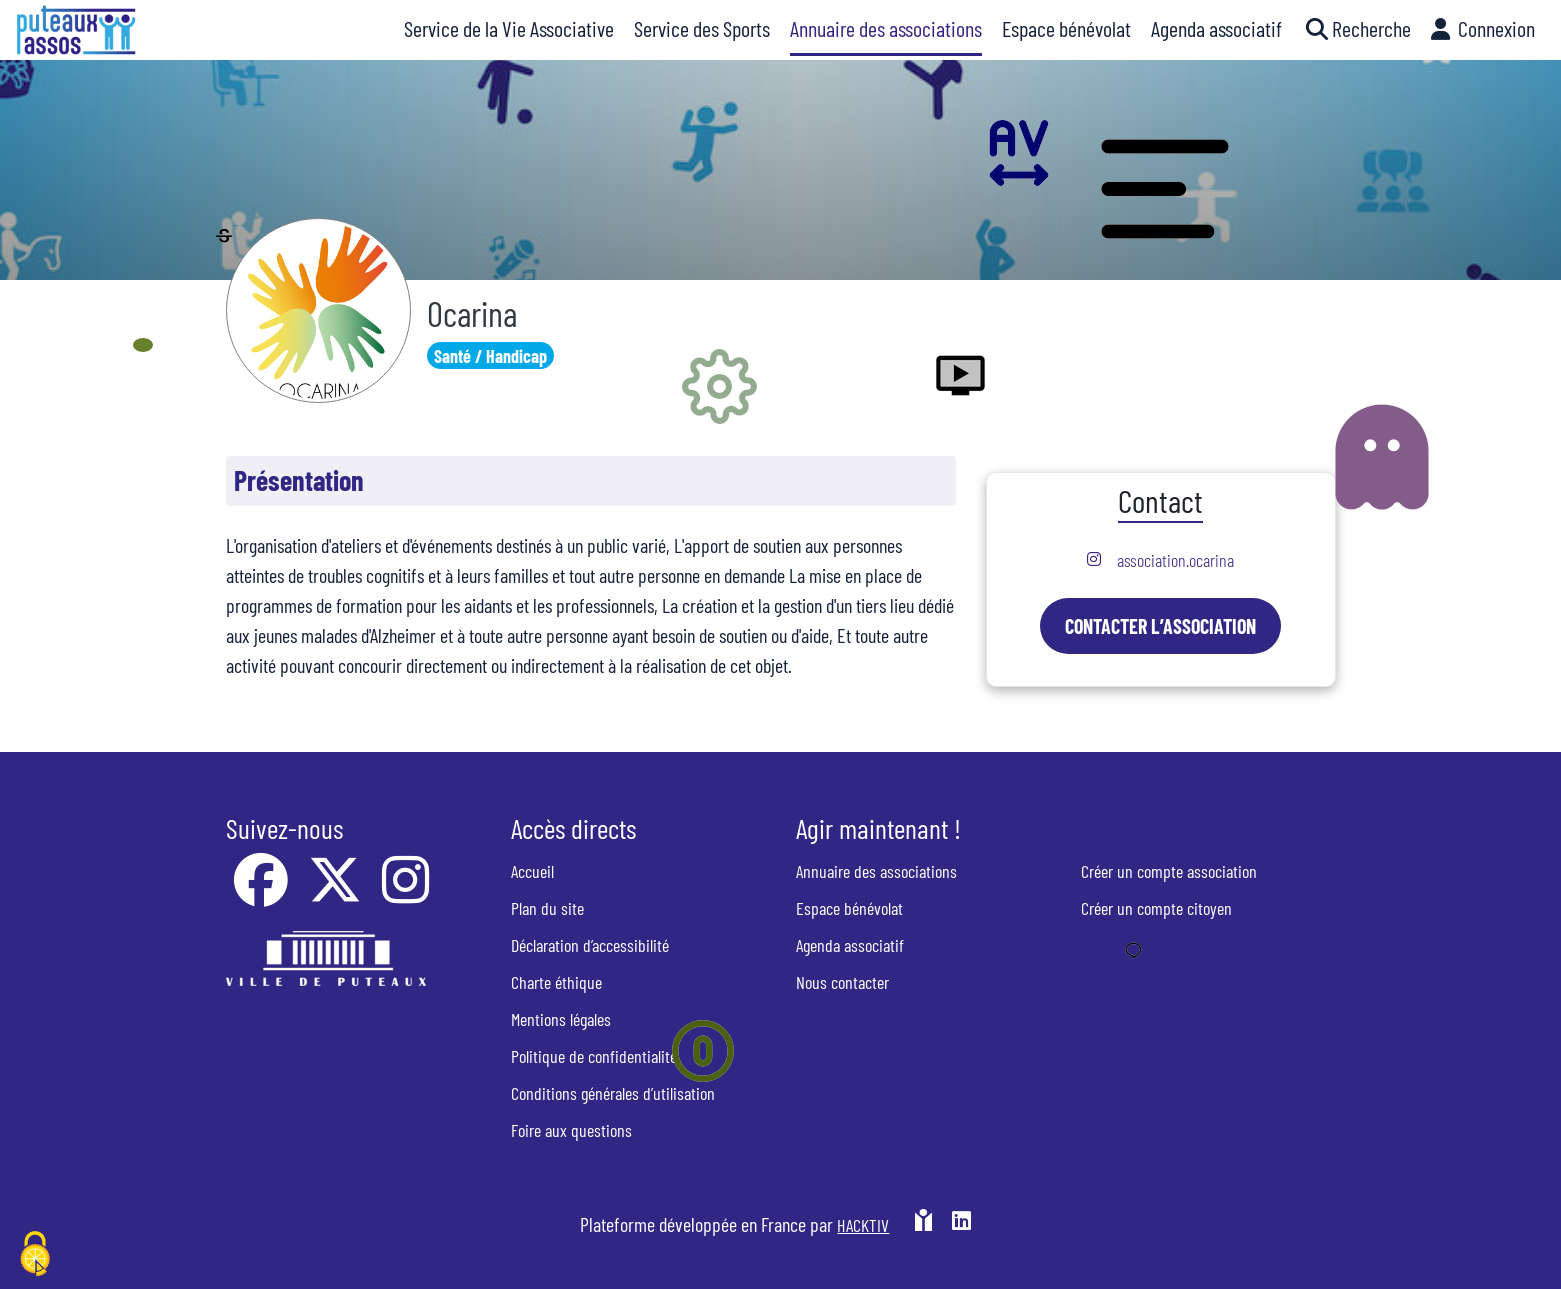 The width and height of the screenshot is (1561, 1289). Describe the element at coordinates (1133, 950) in the screenshot. I see `open LINE messaging app` at that location.